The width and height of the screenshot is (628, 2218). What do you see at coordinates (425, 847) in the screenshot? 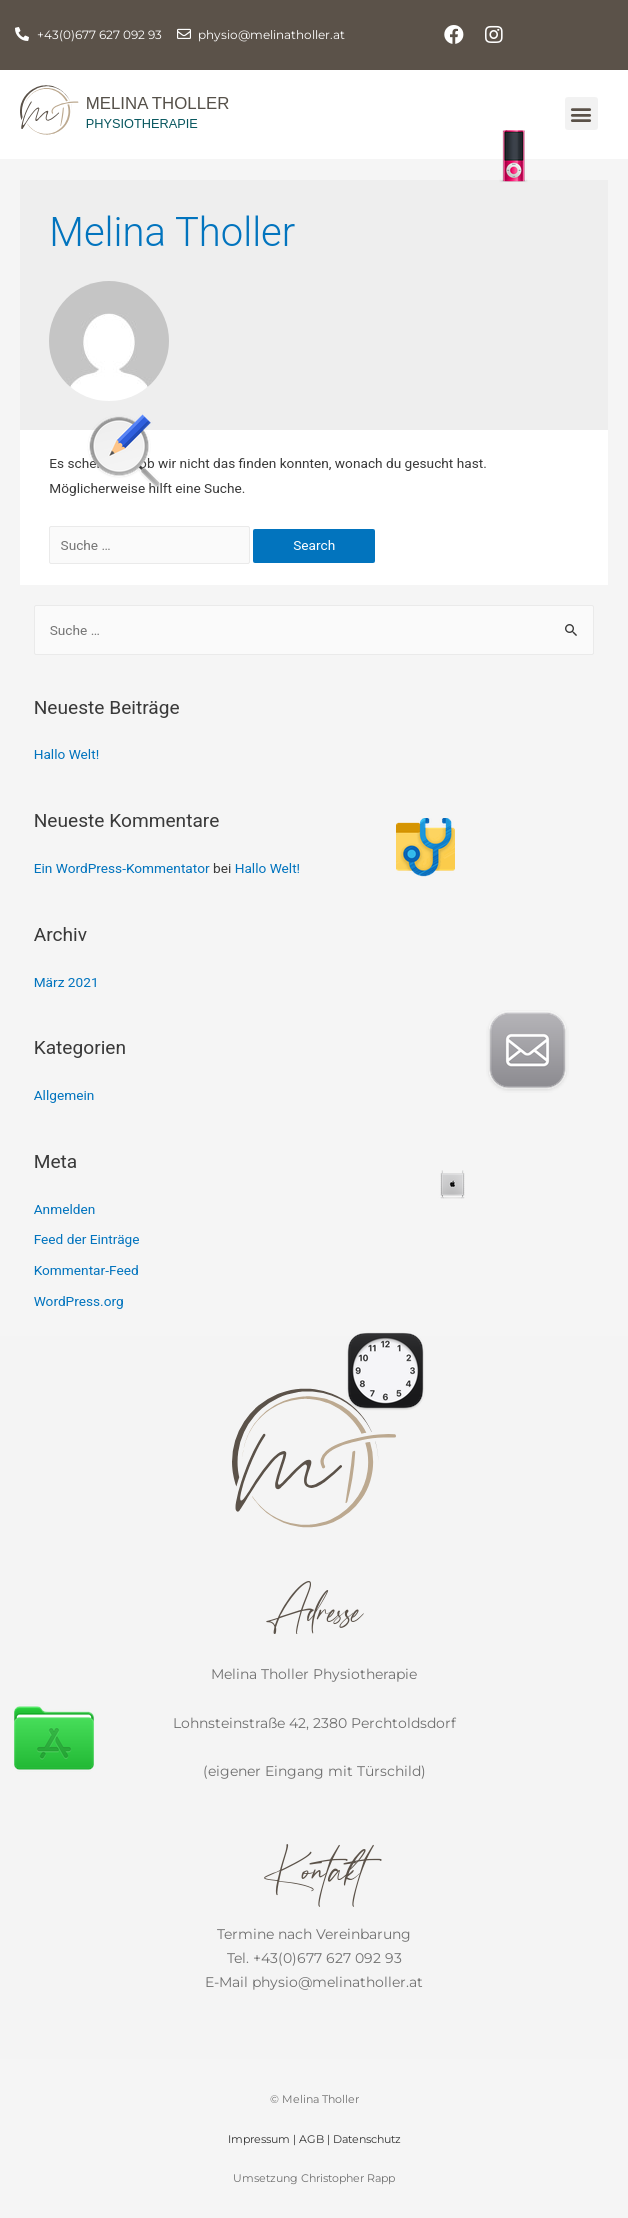
I see `access system recovery tools and files` at bounding box center [425, 847].